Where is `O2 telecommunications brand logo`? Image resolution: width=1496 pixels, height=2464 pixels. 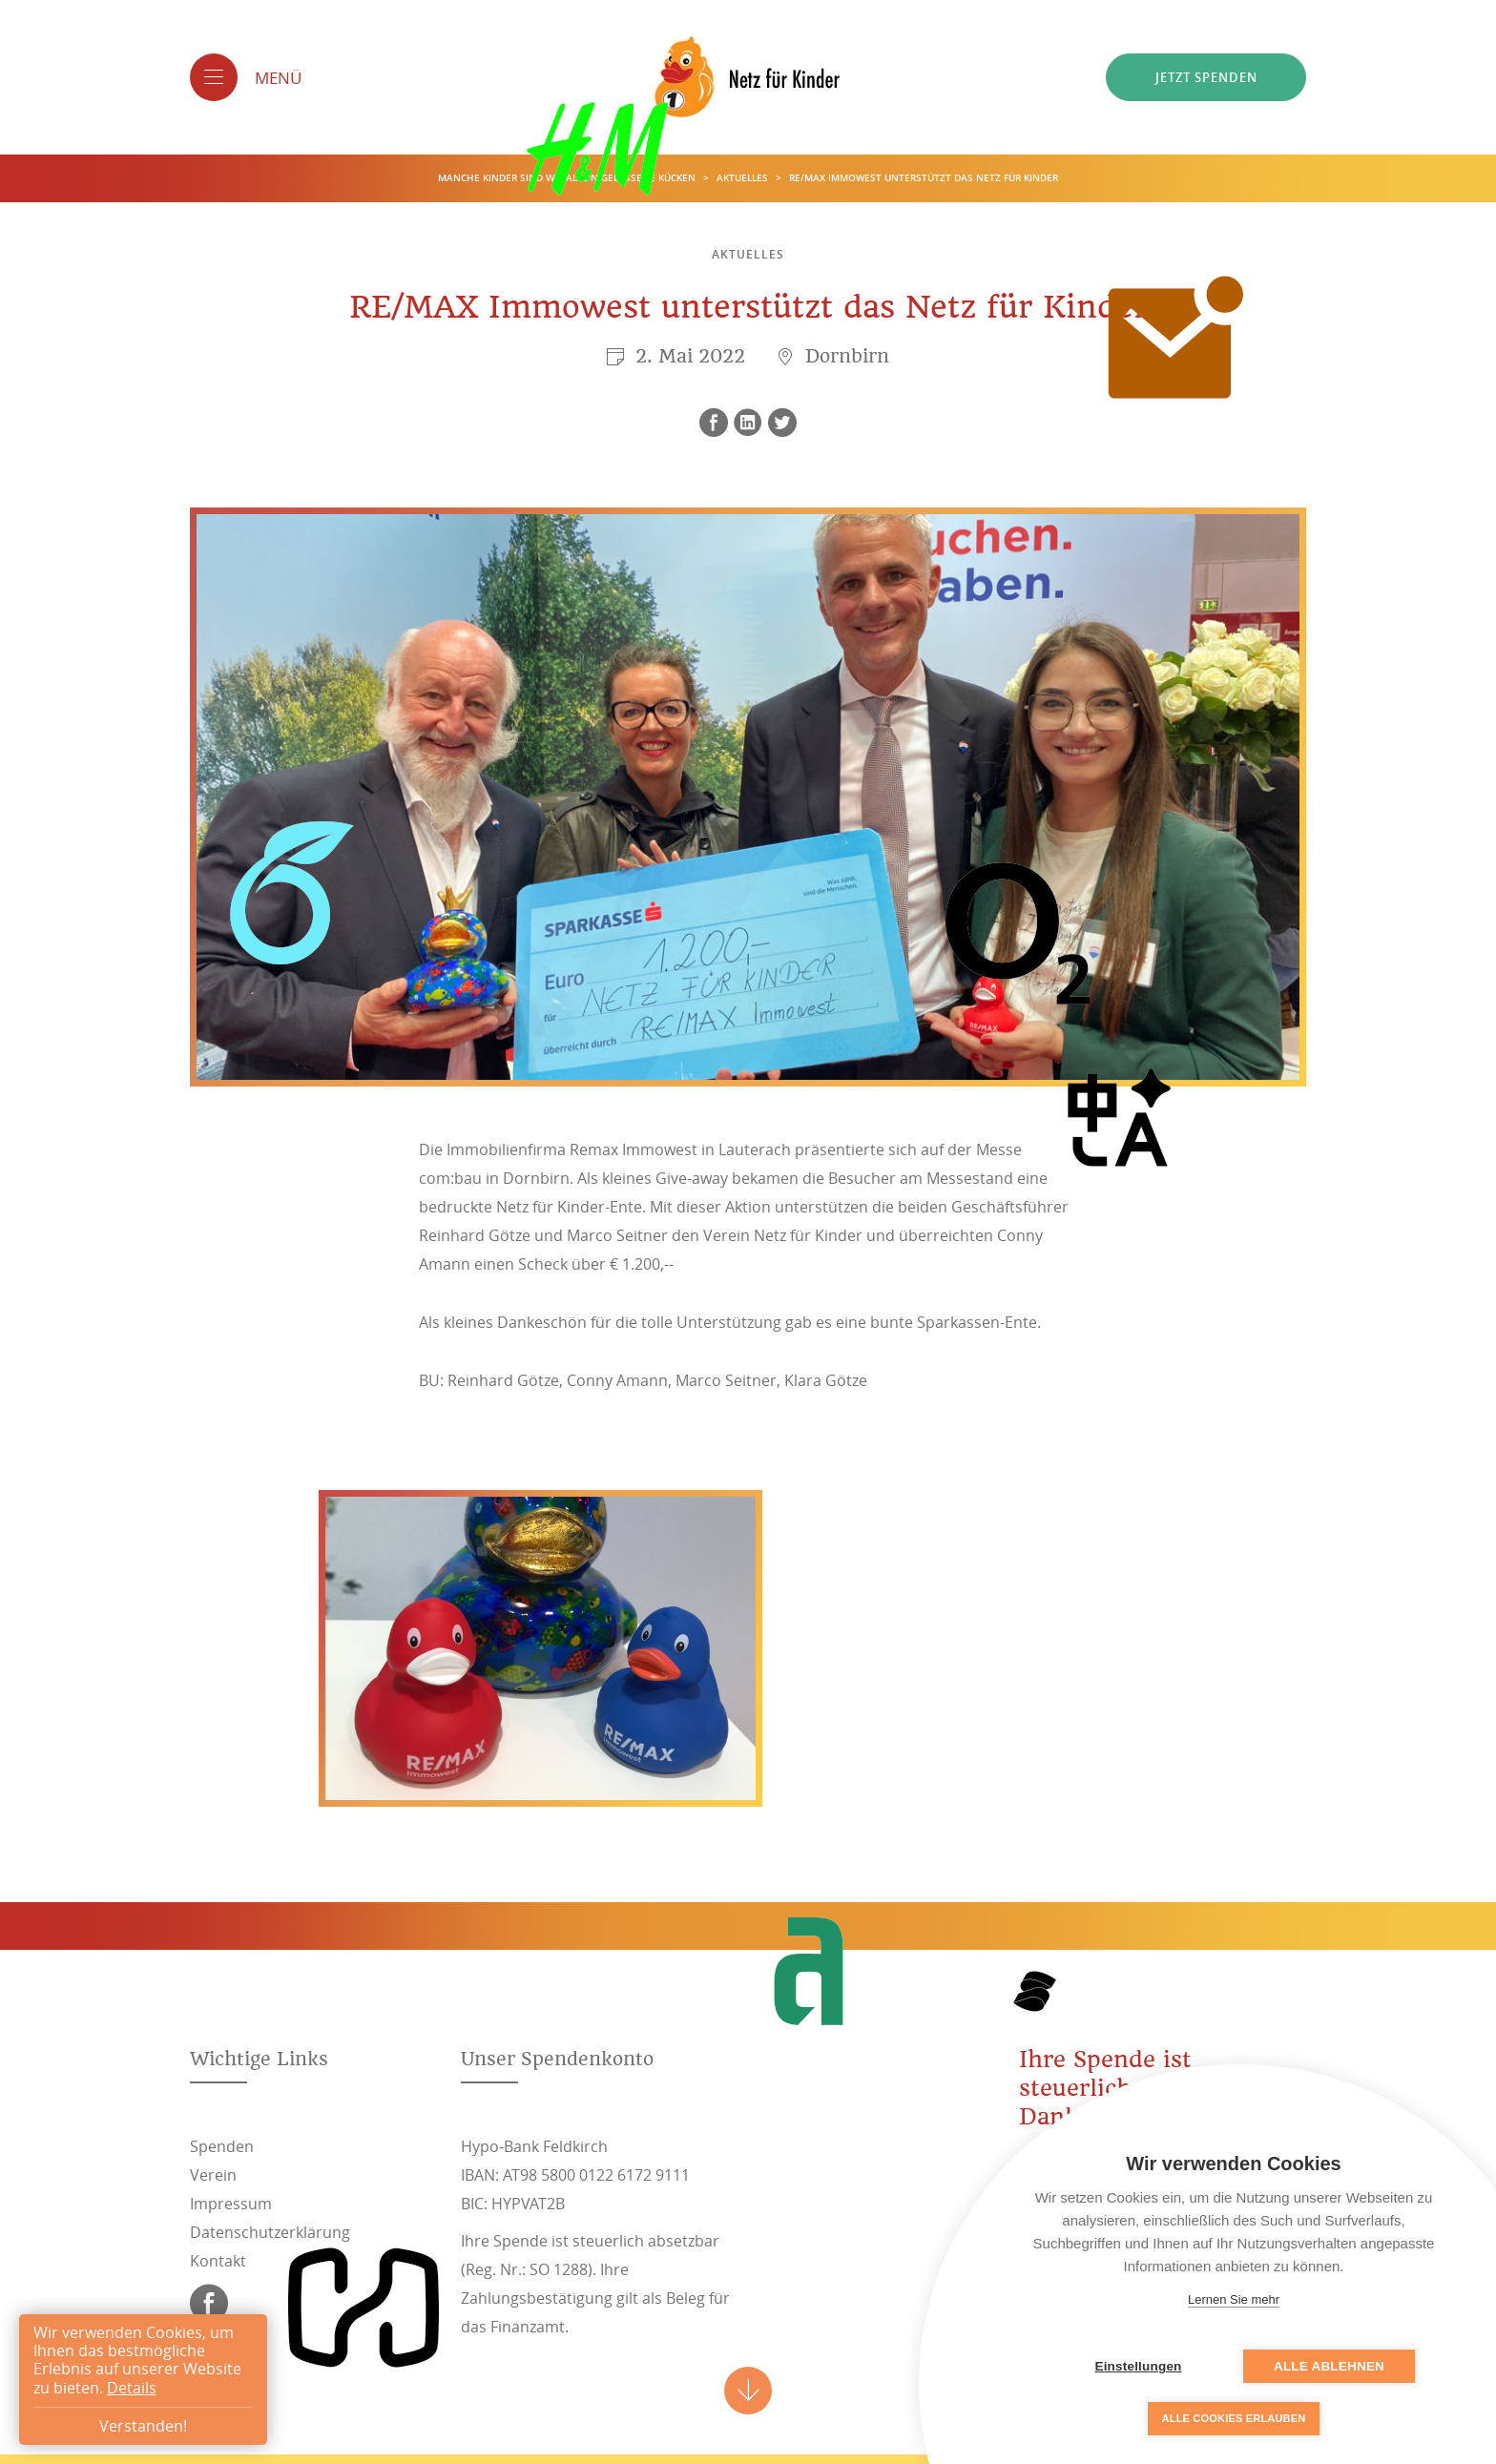 O2 telecommunications brand logo is located at coordinates (1017, 933).